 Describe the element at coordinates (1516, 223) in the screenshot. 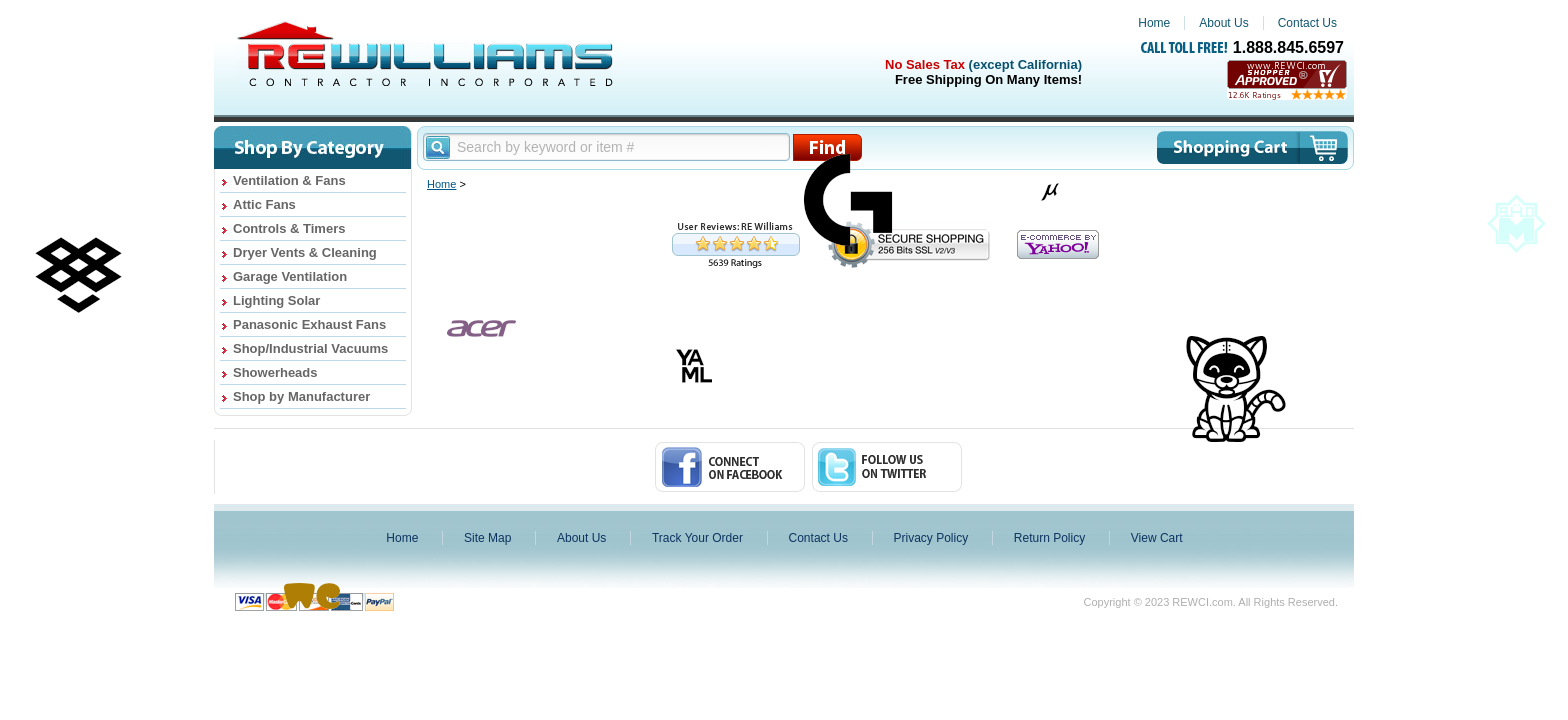

I see `cairo metro official app or service` at that location.